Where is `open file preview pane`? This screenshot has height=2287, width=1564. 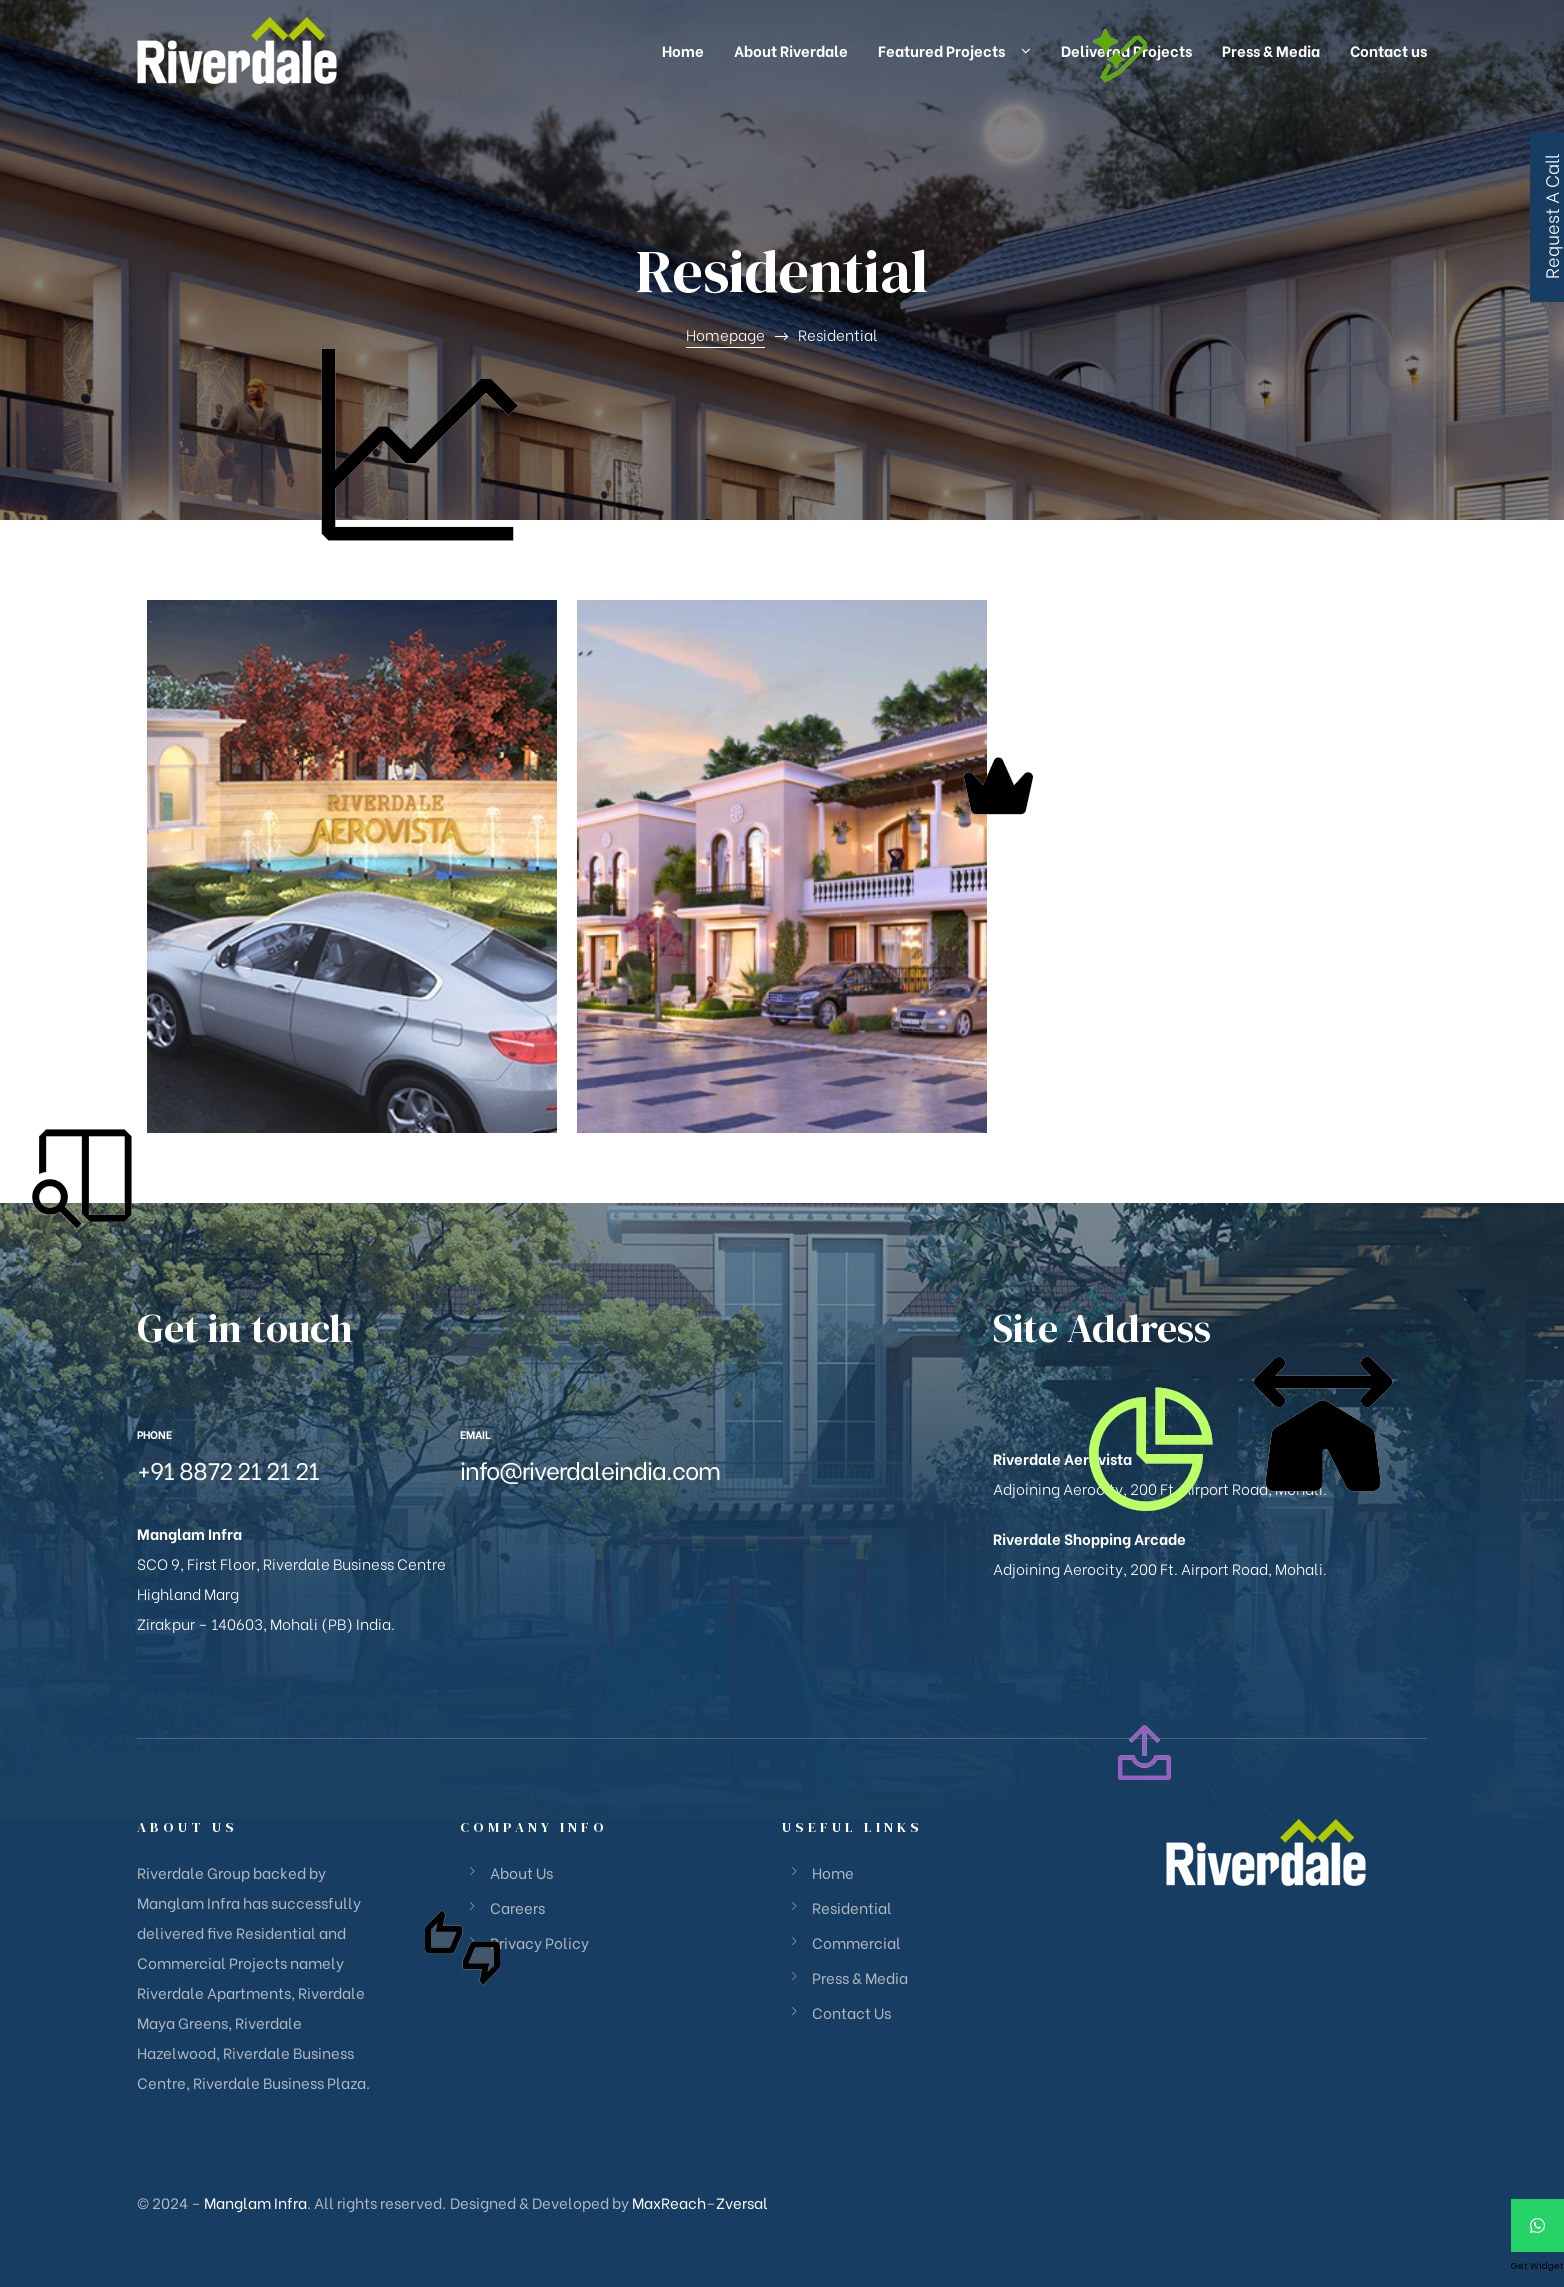
open file preview pane is located at coordinates (82, 1172).